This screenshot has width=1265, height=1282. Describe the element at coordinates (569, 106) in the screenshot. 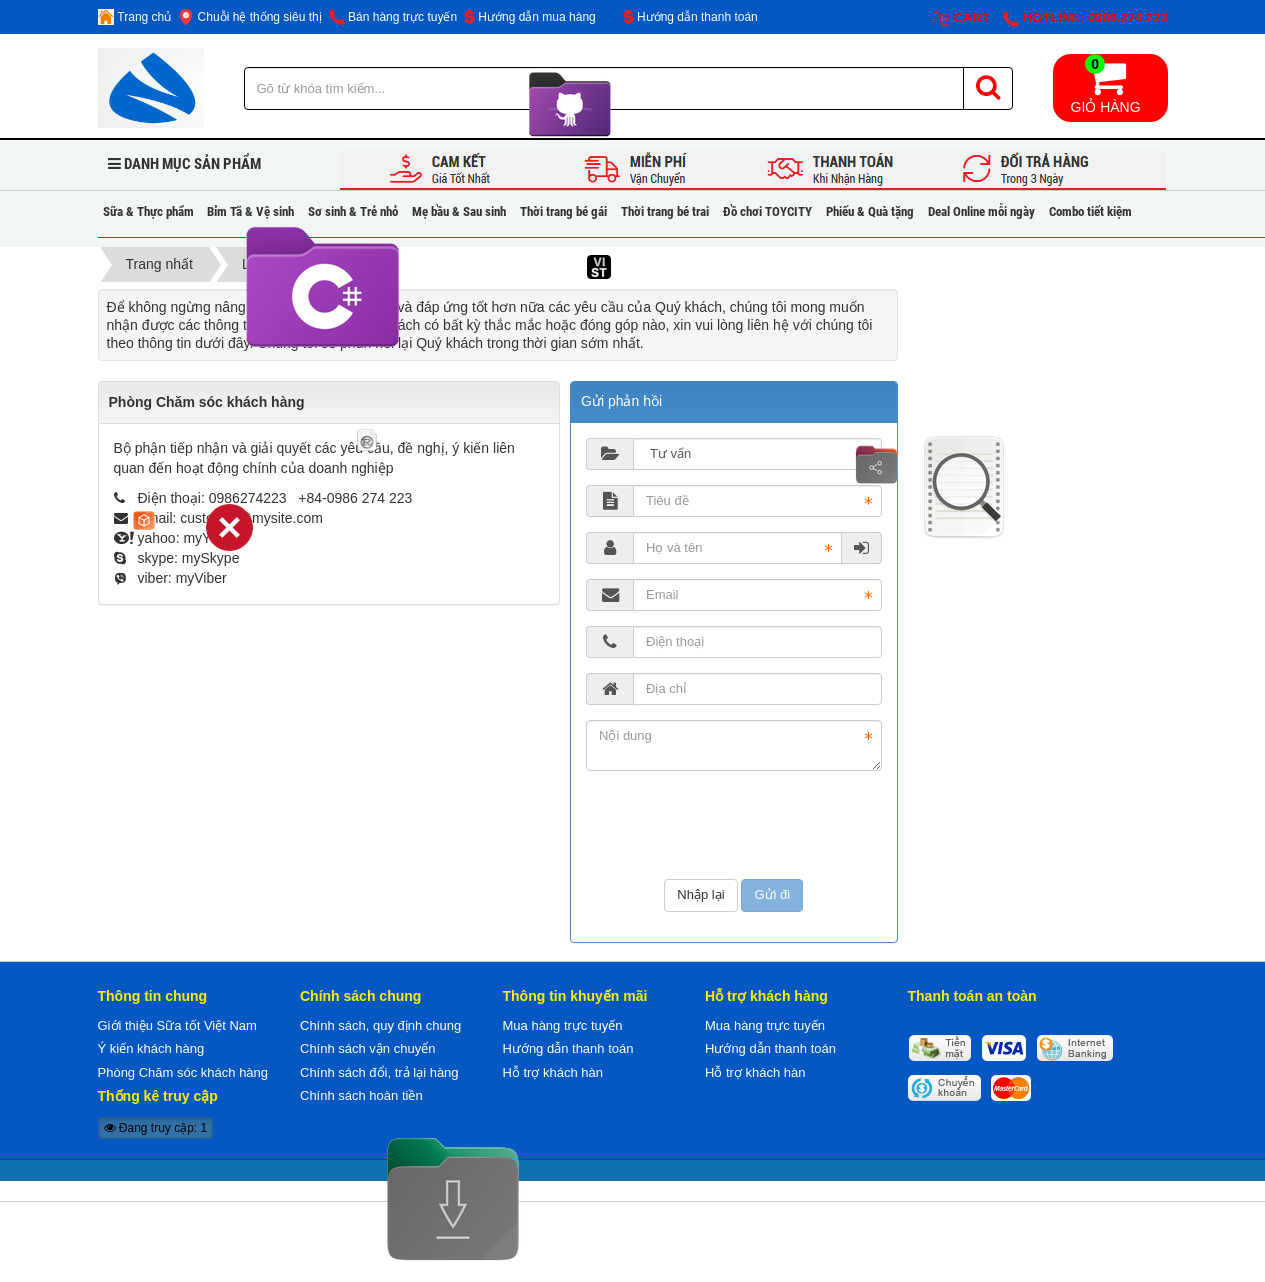

I see `open github repository folder` at that location.